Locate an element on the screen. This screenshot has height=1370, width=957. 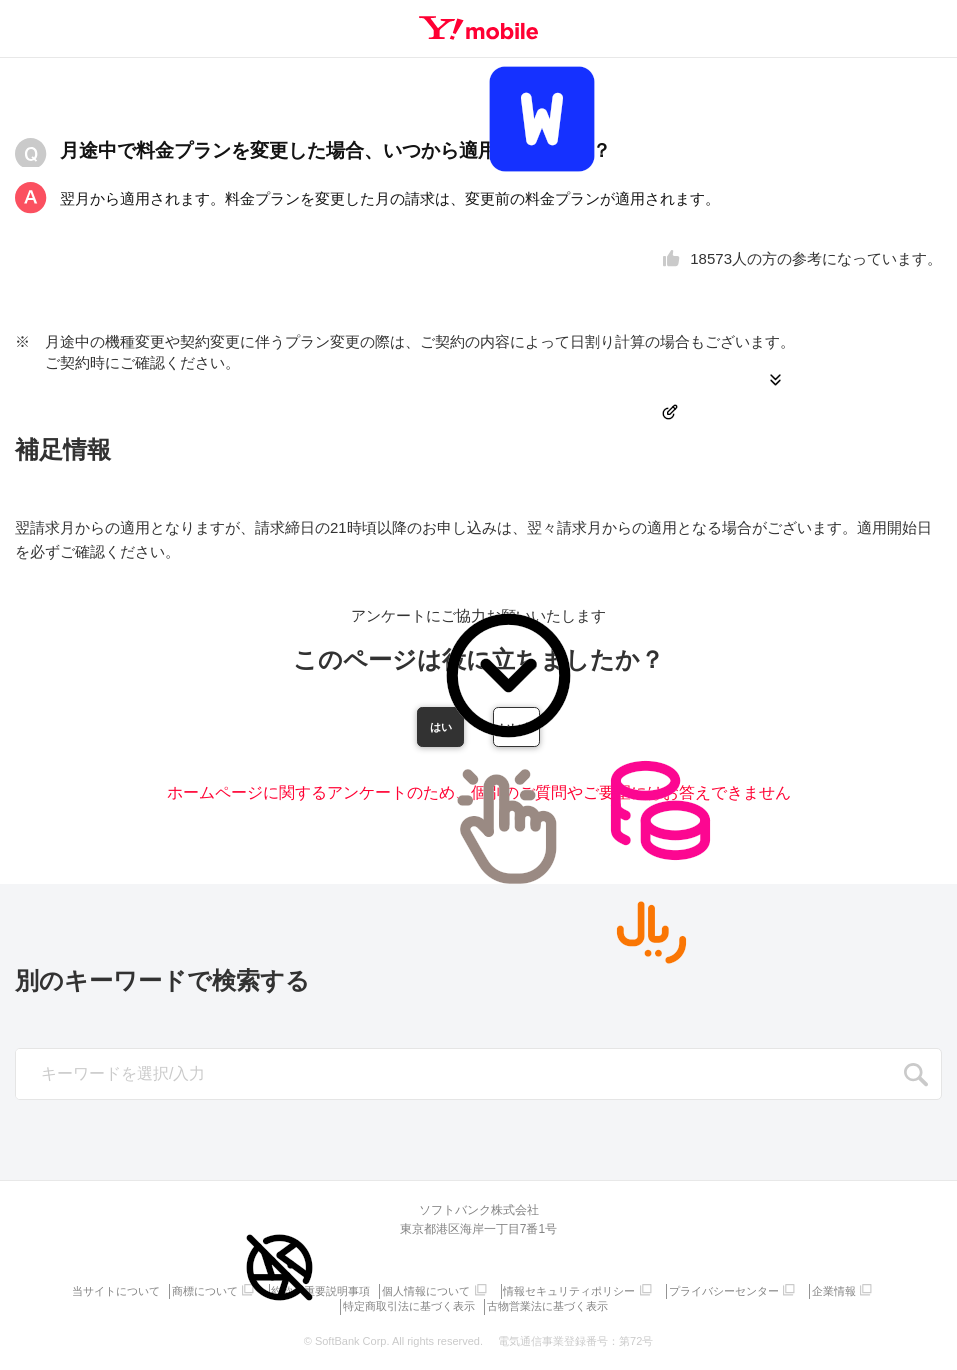
camera aperture disabled is located at coordinates (279, 1267).